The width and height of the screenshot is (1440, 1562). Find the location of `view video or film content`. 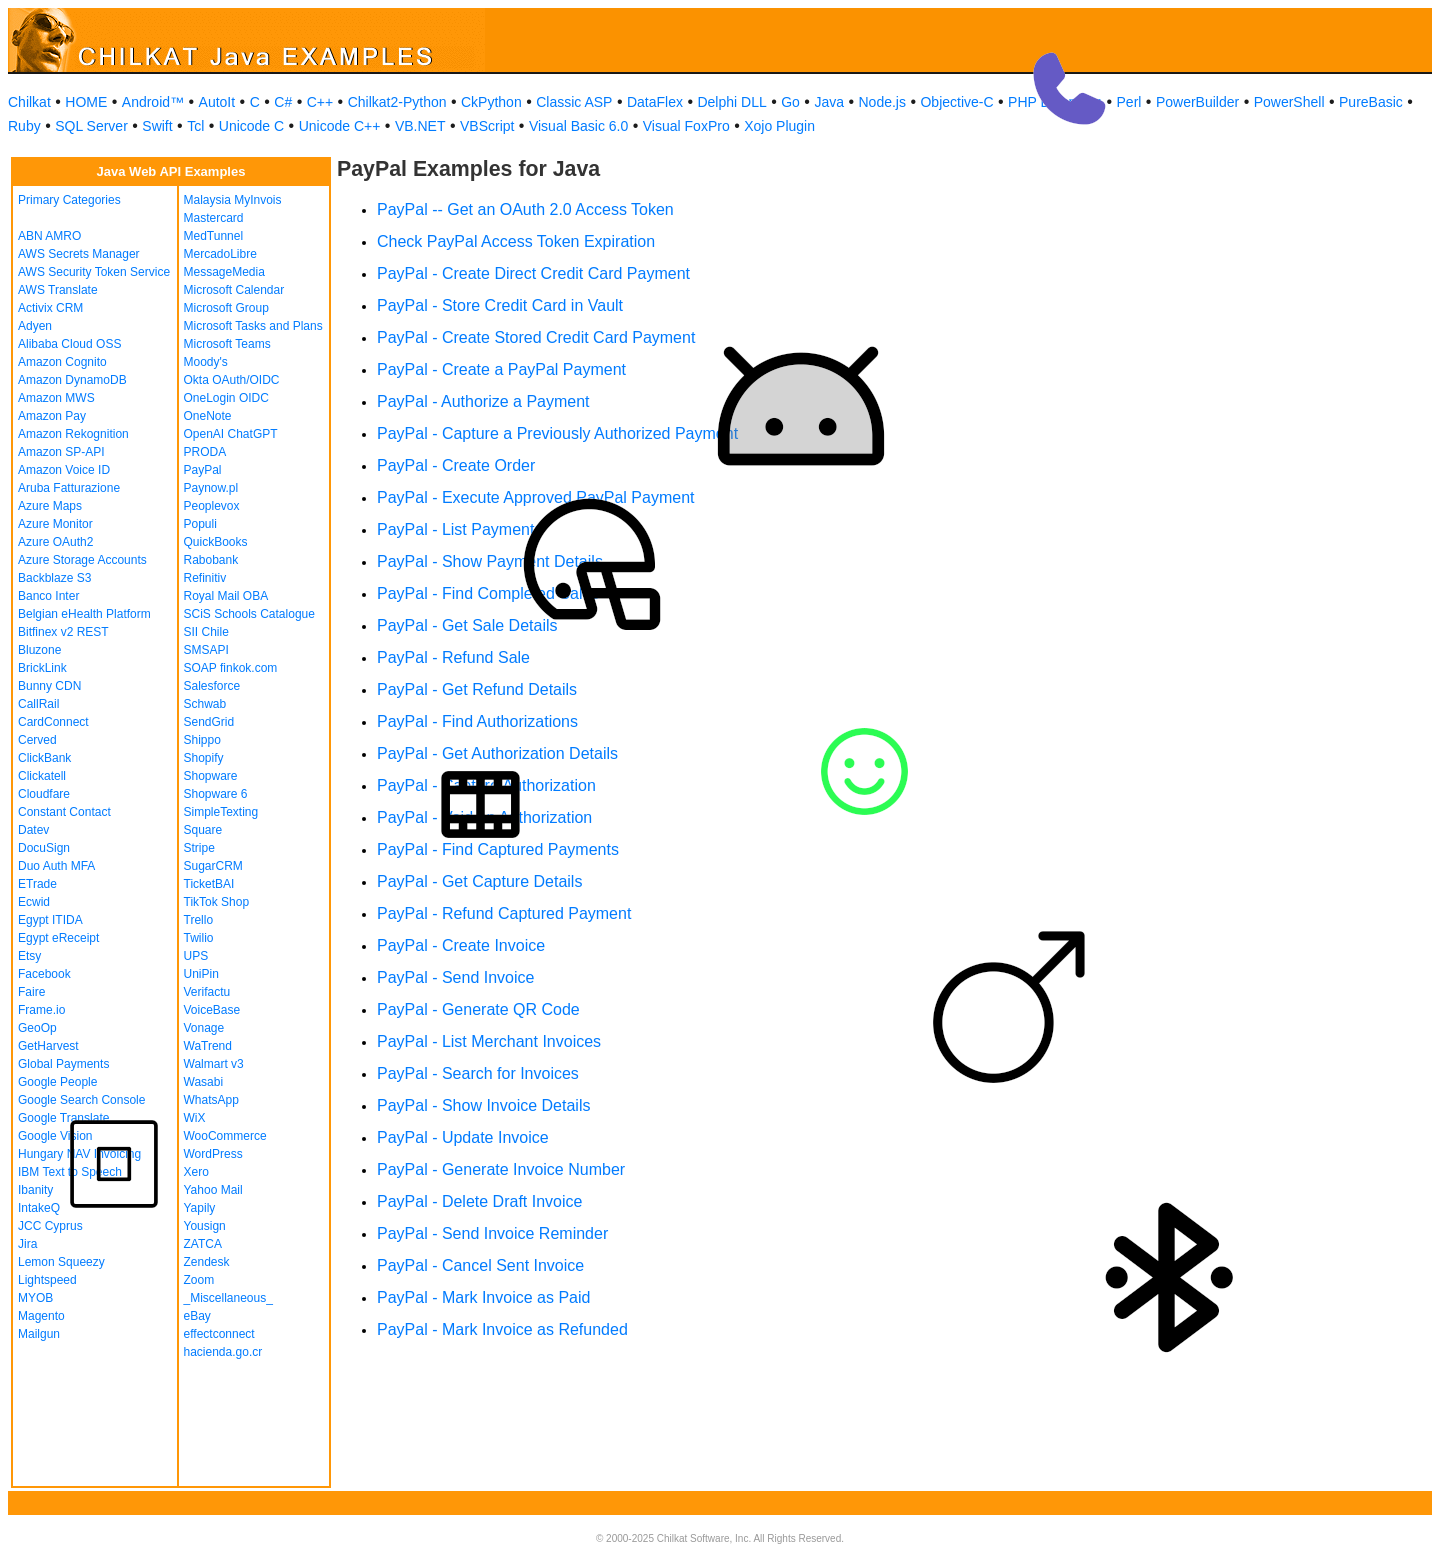

view video or film content is located at coordinates (480, 804).